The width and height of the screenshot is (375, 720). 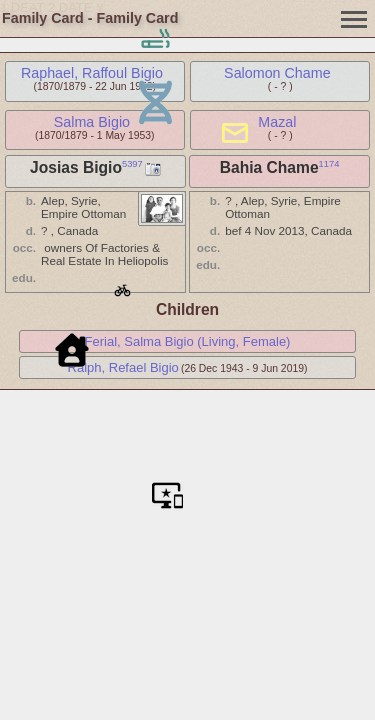 I want to click on view important or starred devices, so click(x=167, y=495).